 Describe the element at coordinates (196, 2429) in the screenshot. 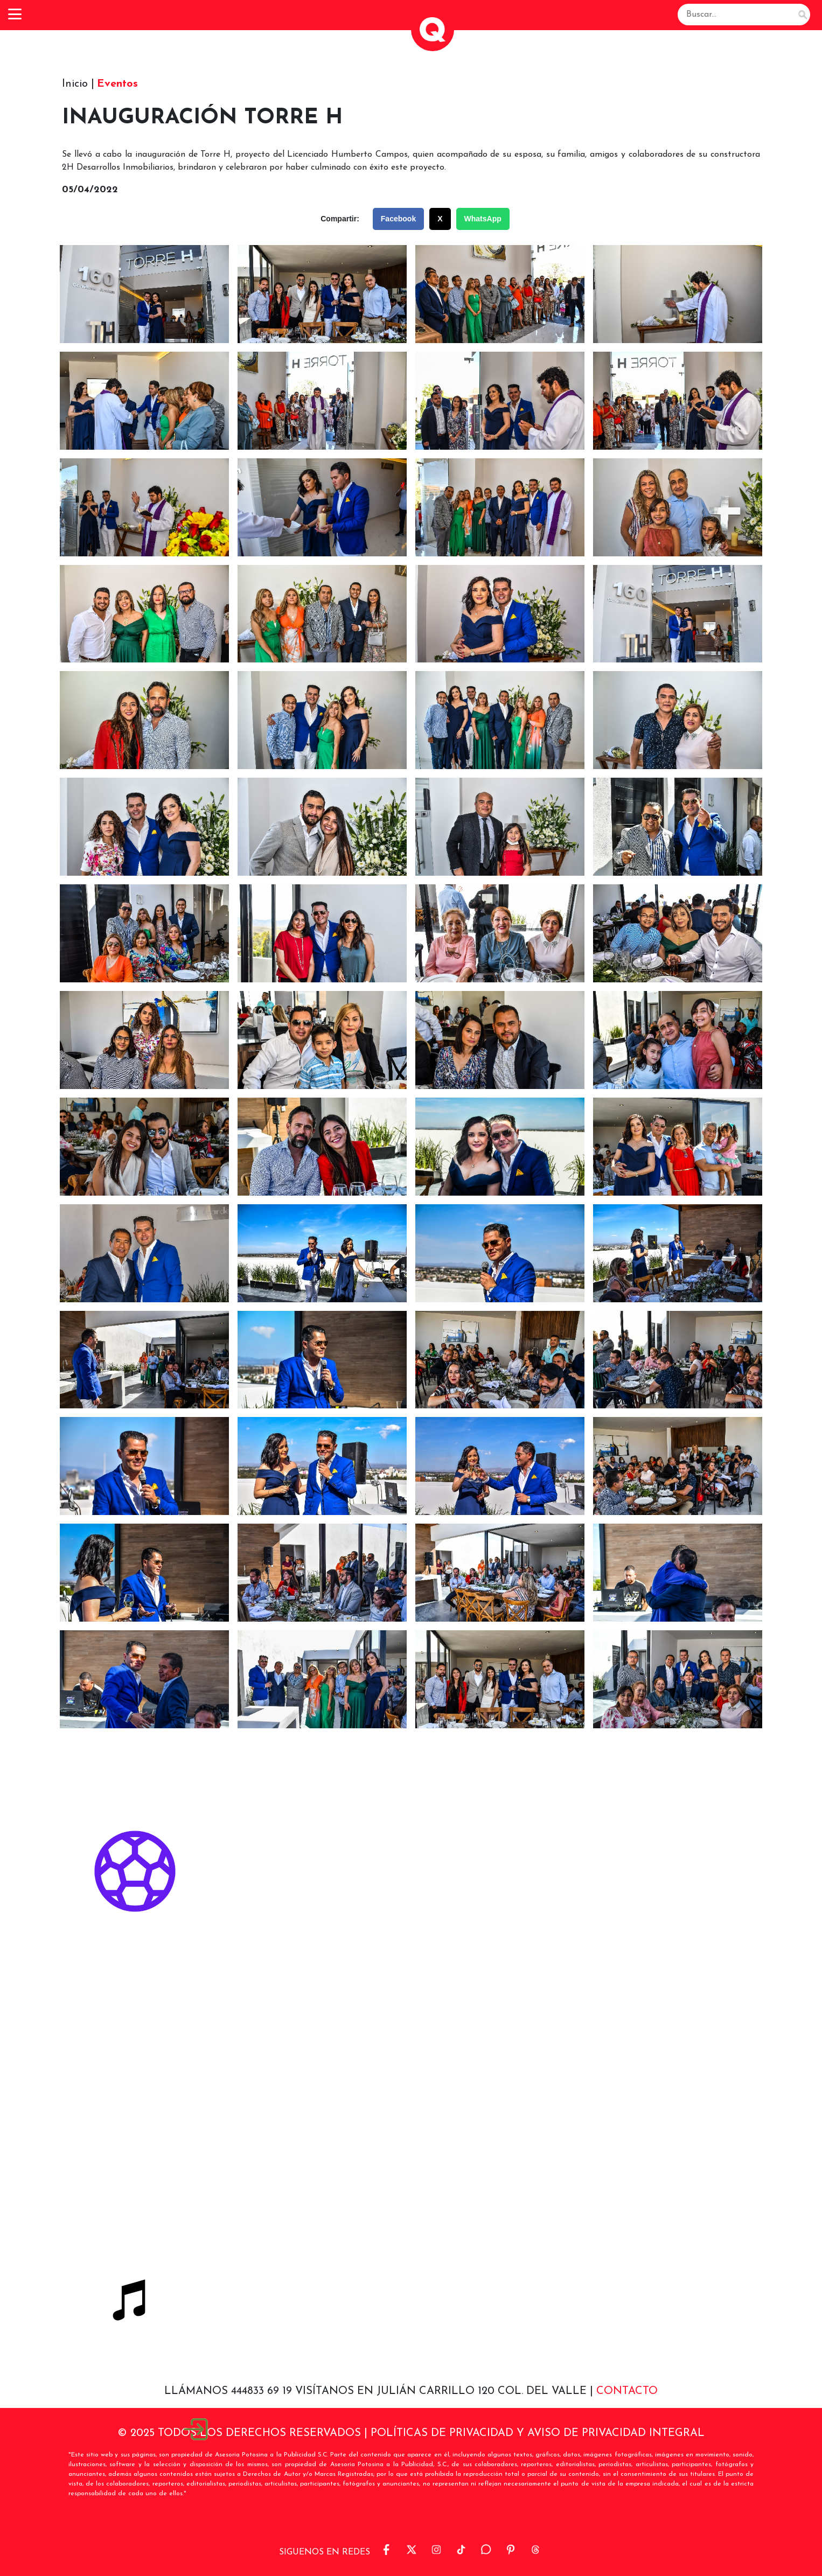

I see `log in to your account` at that location.